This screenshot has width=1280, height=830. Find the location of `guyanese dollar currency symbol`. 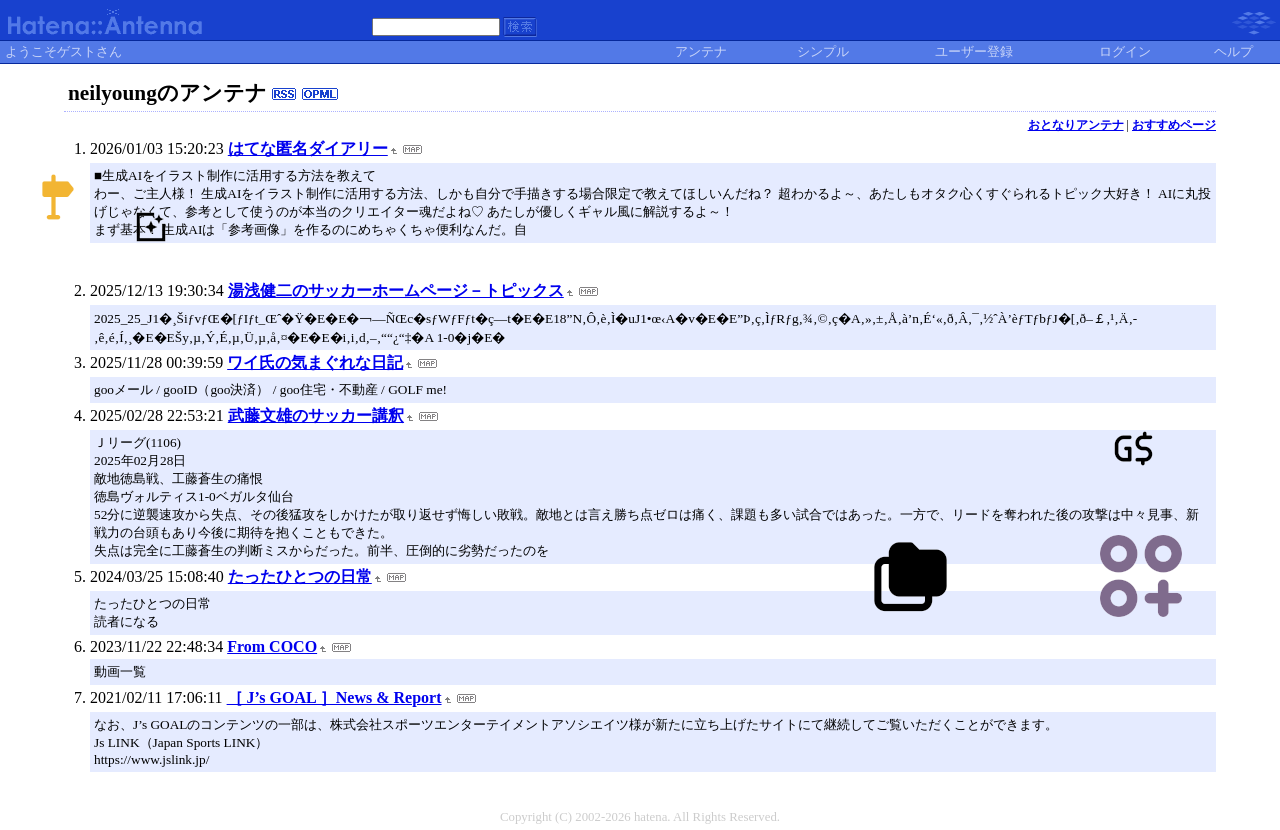

guyanese dollar currency symbol is located at coordinates (1133, 448).